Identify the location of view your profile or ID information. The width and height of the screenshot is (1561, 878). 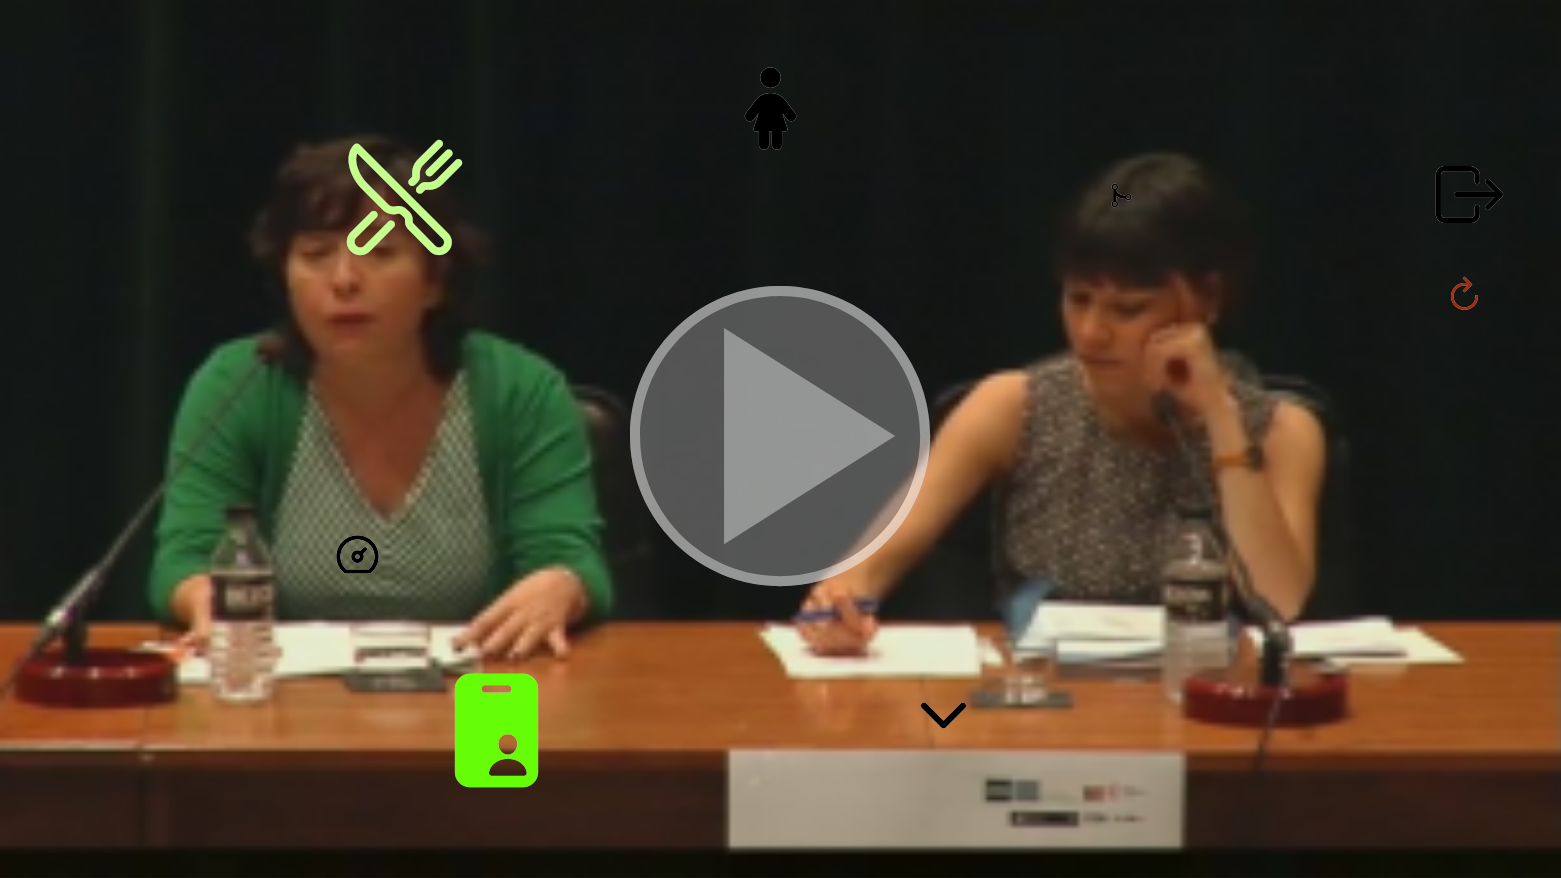
(496, 730).